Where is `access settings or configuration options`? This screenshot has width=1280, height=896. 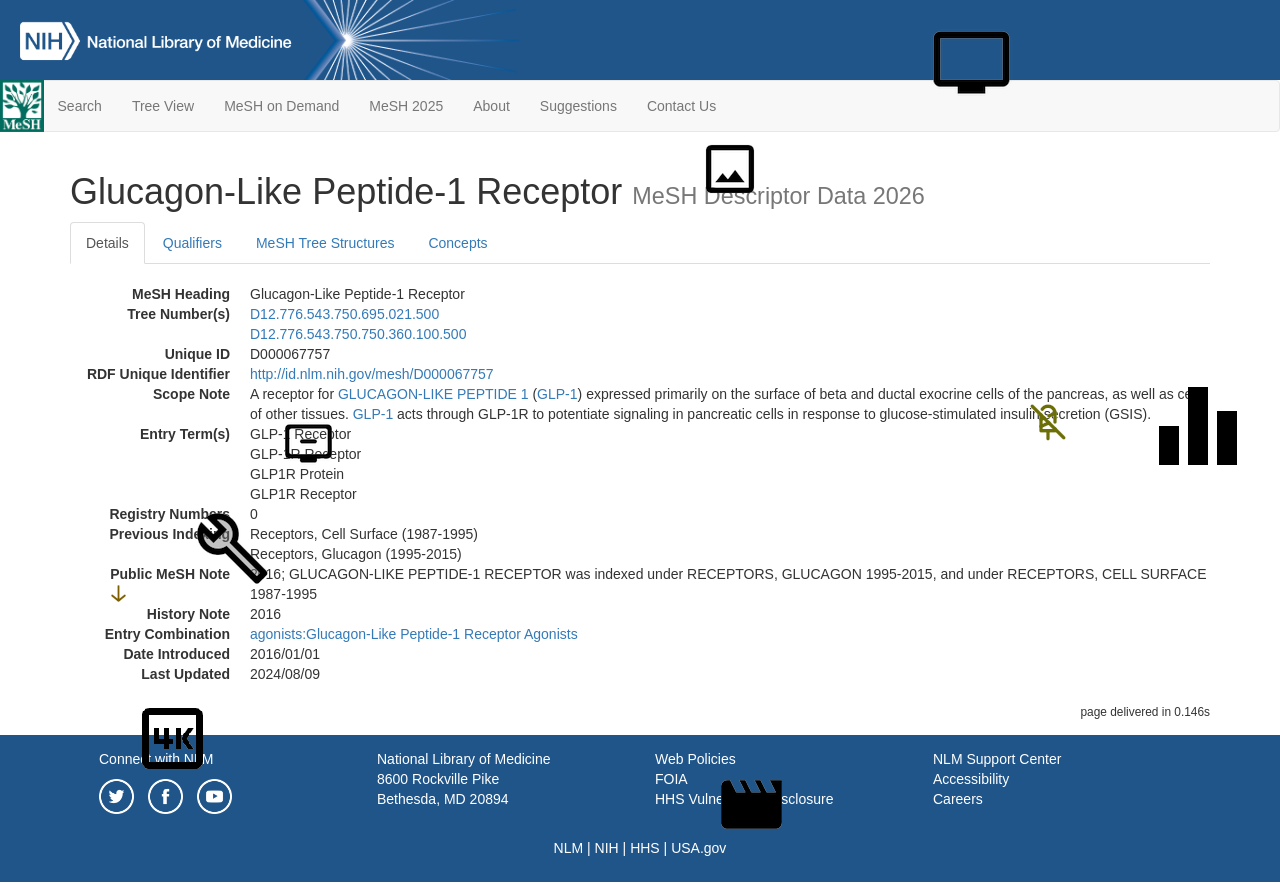 access settings or configuration options is located at coordinates (232, 548).